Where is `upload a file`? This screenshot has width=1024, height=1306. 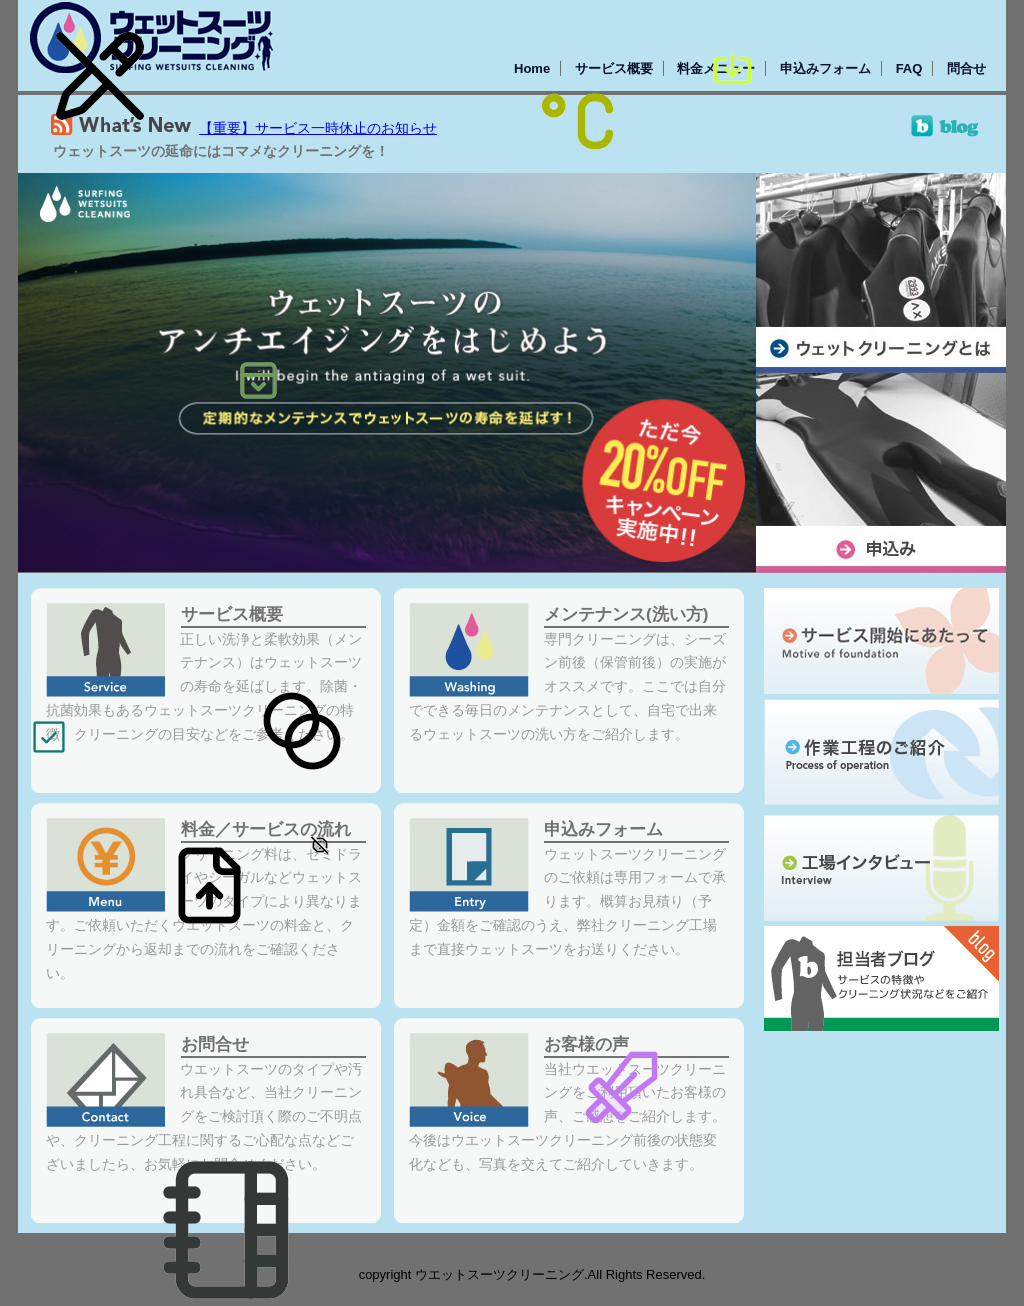
upload a file is located at coordinates (209, 885).